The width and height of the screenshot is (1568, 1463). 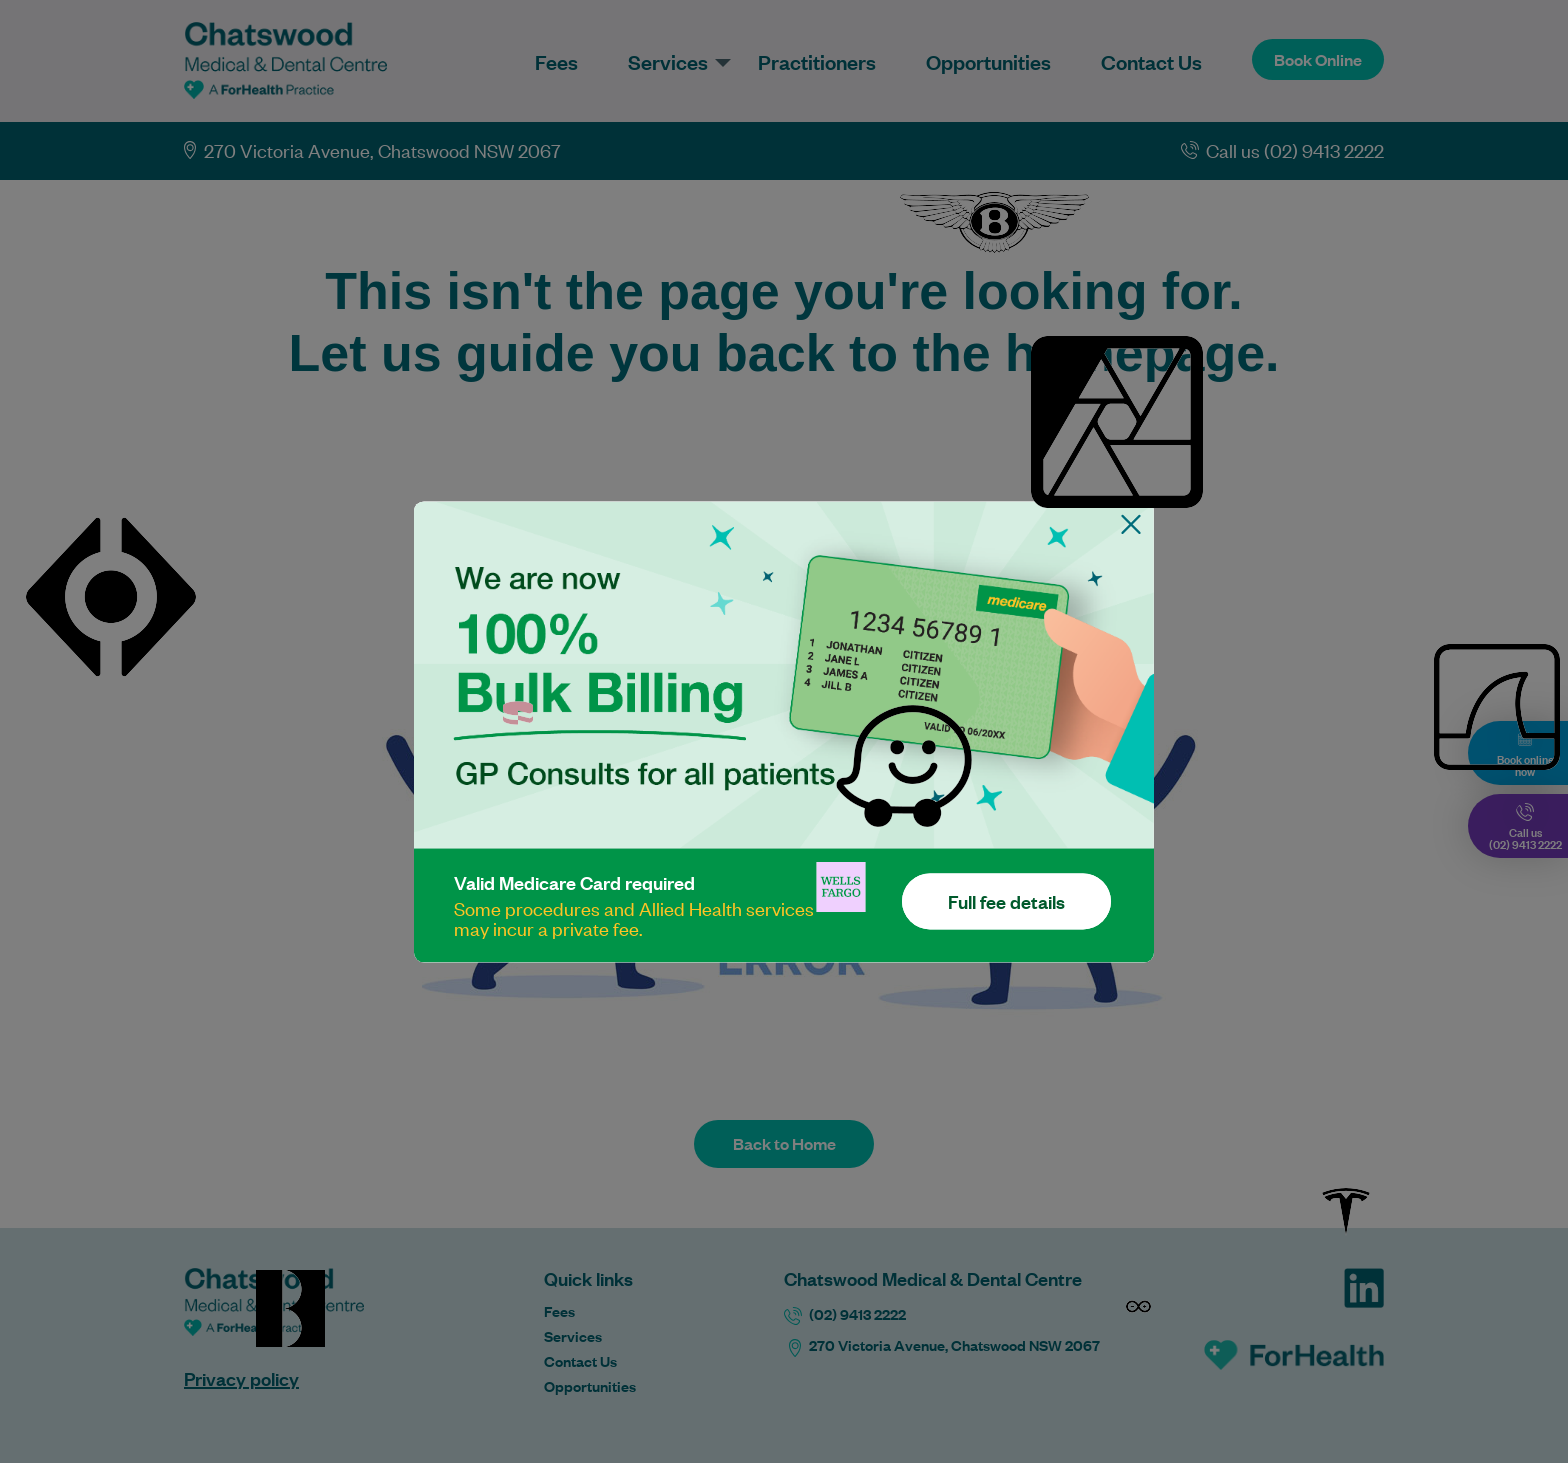 I want to click on Arduino brand logo, so click(x=1138, y=1306).